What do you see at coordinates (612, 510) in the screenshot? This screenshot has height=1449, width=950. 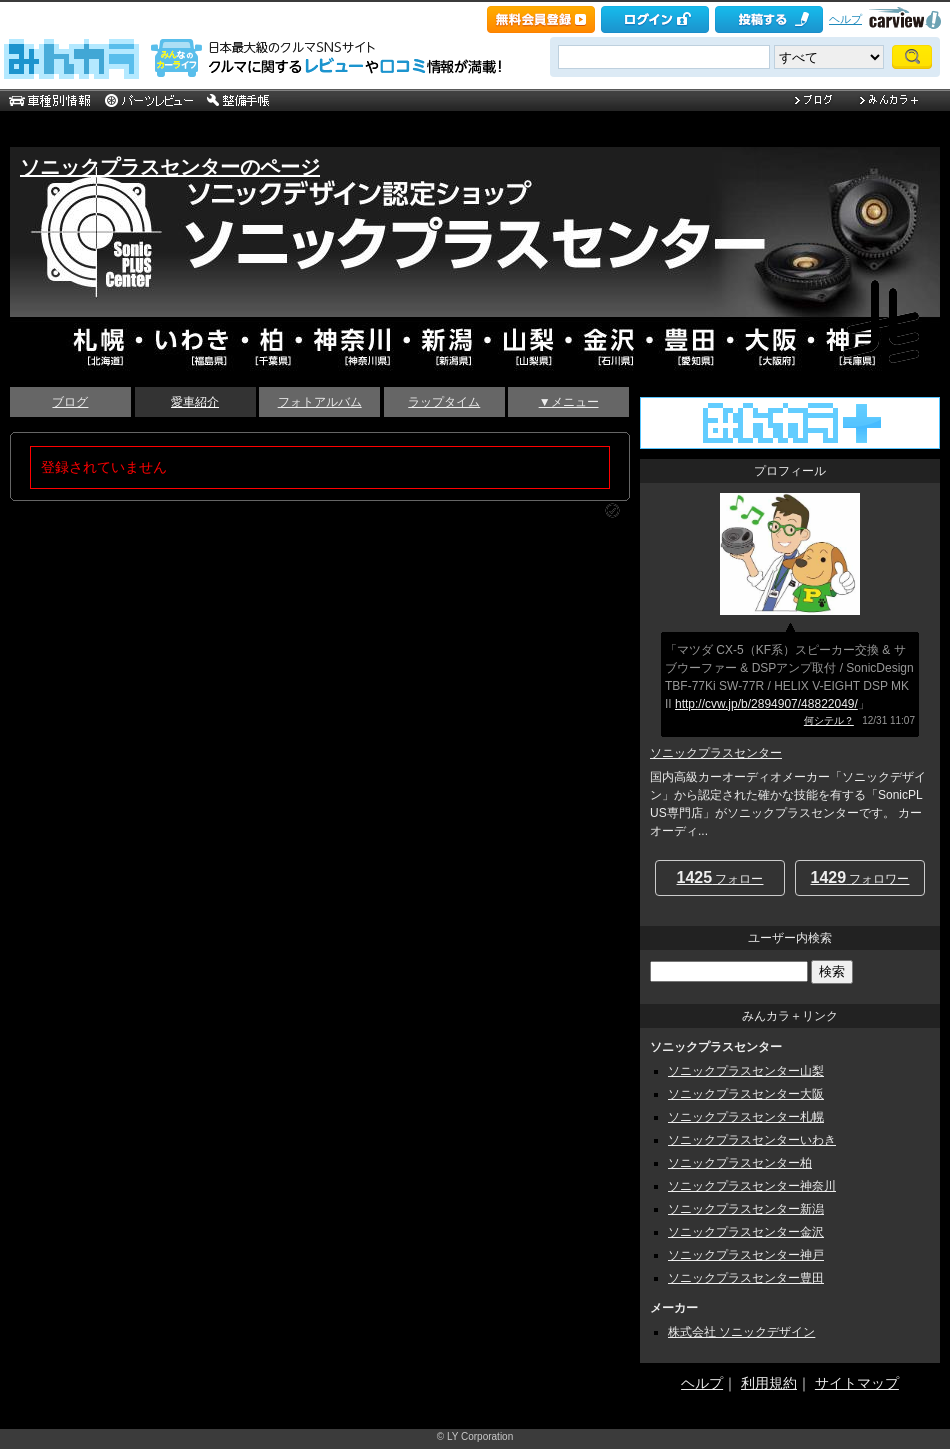 I see `indicates task or action completed successfully` at bounding box center [612, 510].